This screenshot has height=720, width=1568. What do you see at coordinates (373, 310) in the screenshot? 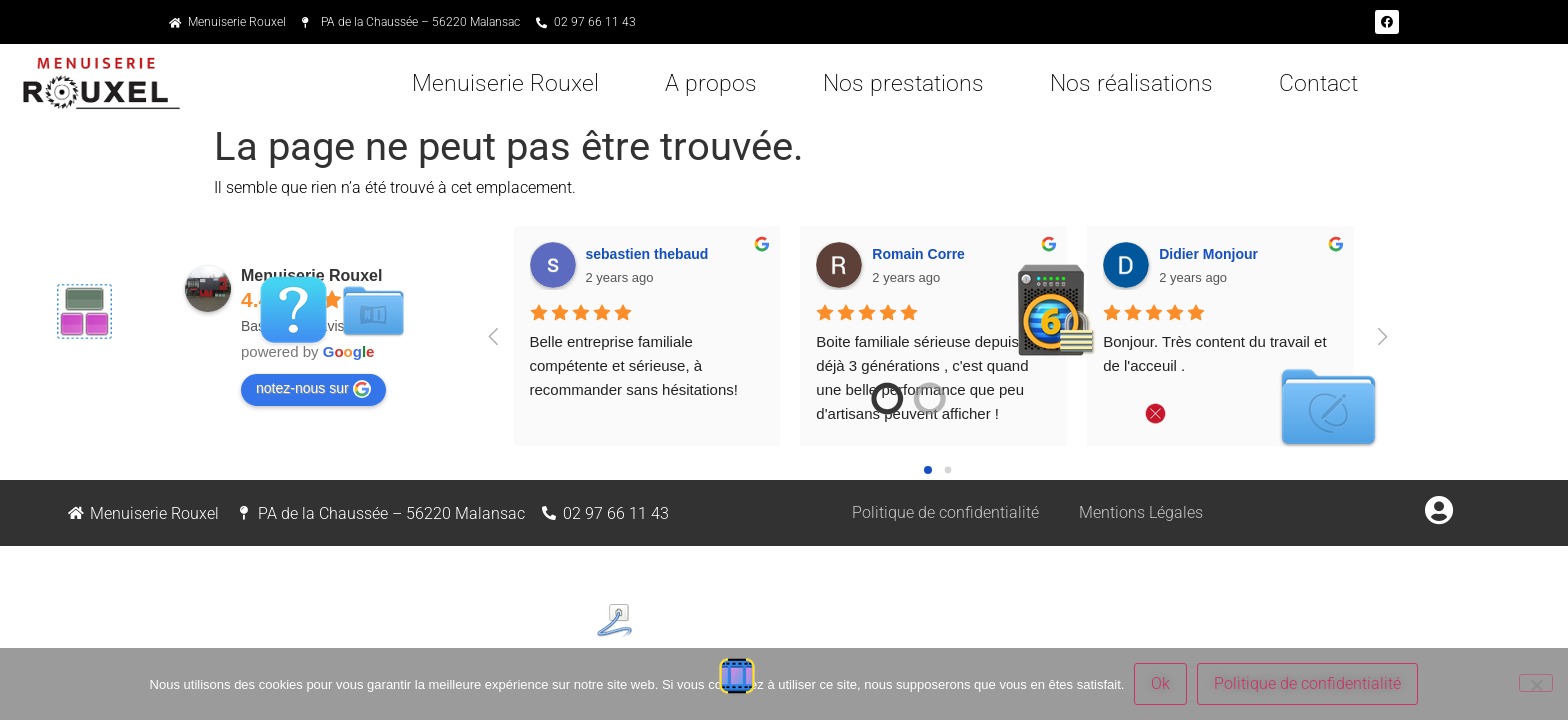
I see `open Native Instruments folder` at bounding box center [373, 310].